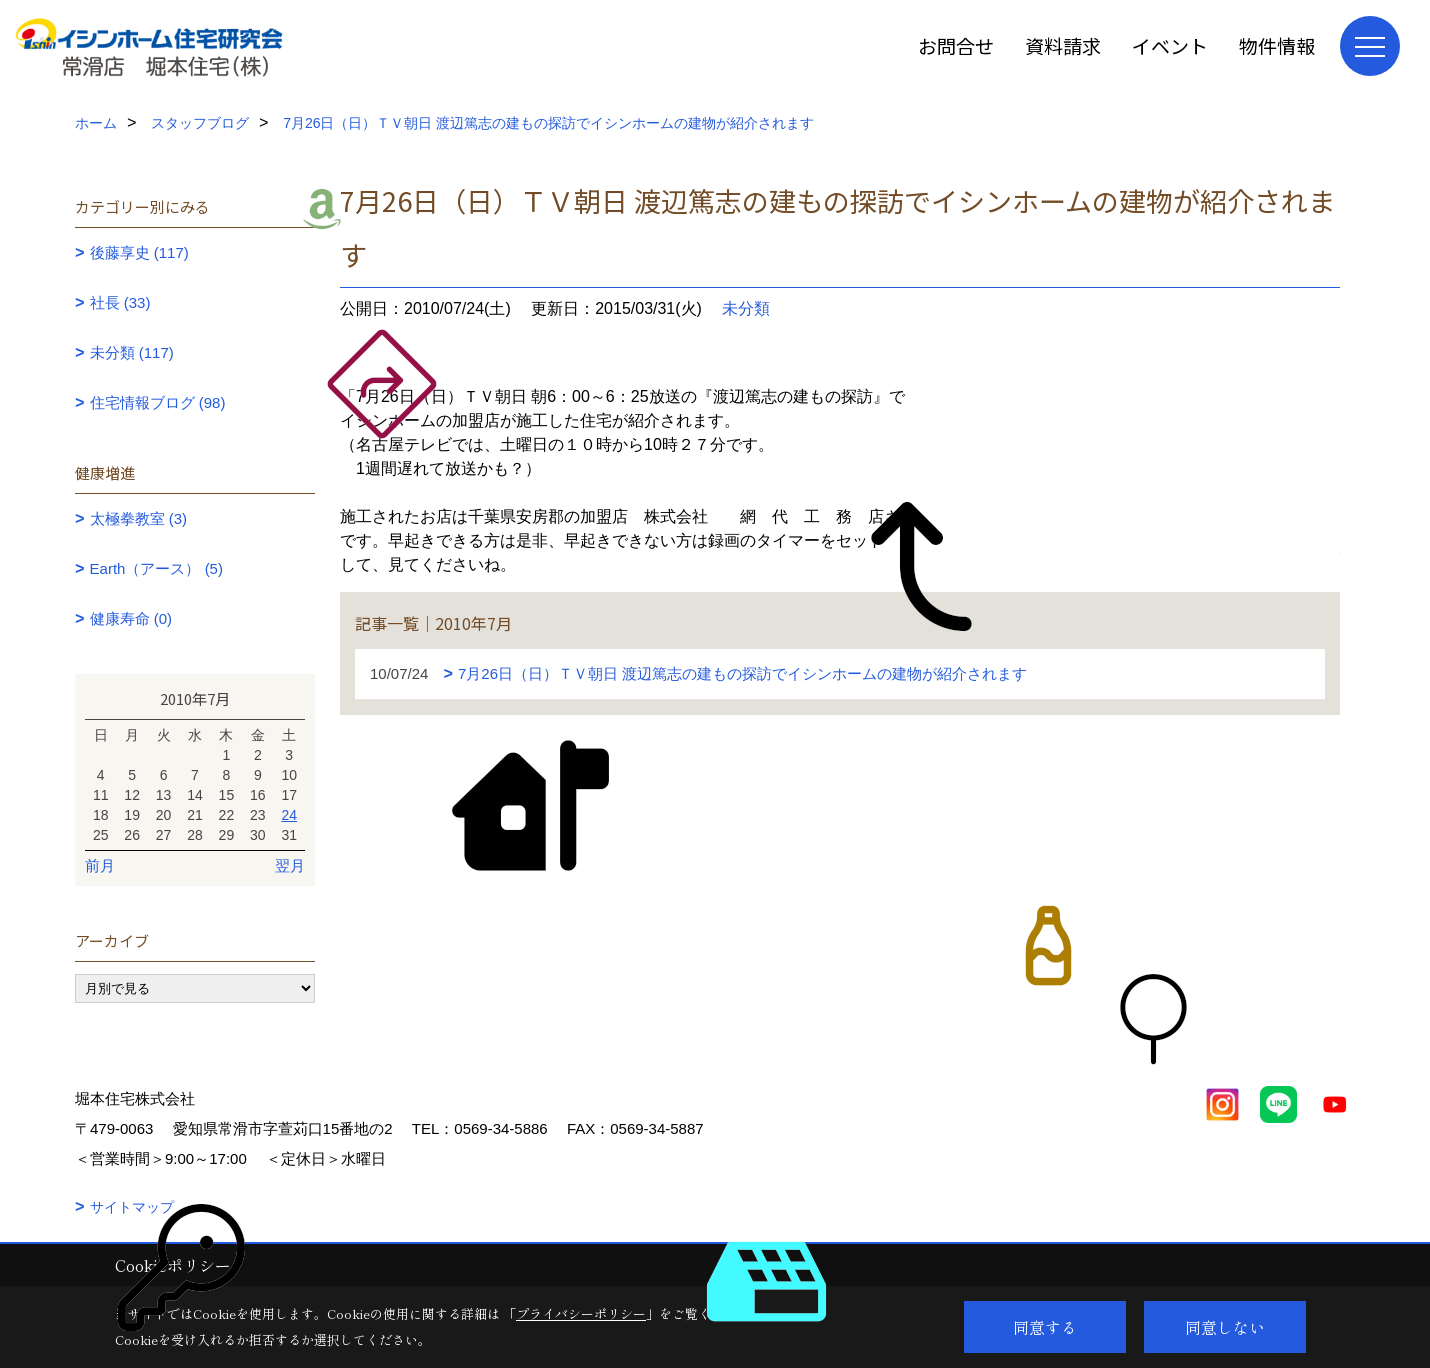  What do you see at coordinates (921, 566) in the screenshot?
I see `go back and up to previous section` at bounding box center [921, 566].